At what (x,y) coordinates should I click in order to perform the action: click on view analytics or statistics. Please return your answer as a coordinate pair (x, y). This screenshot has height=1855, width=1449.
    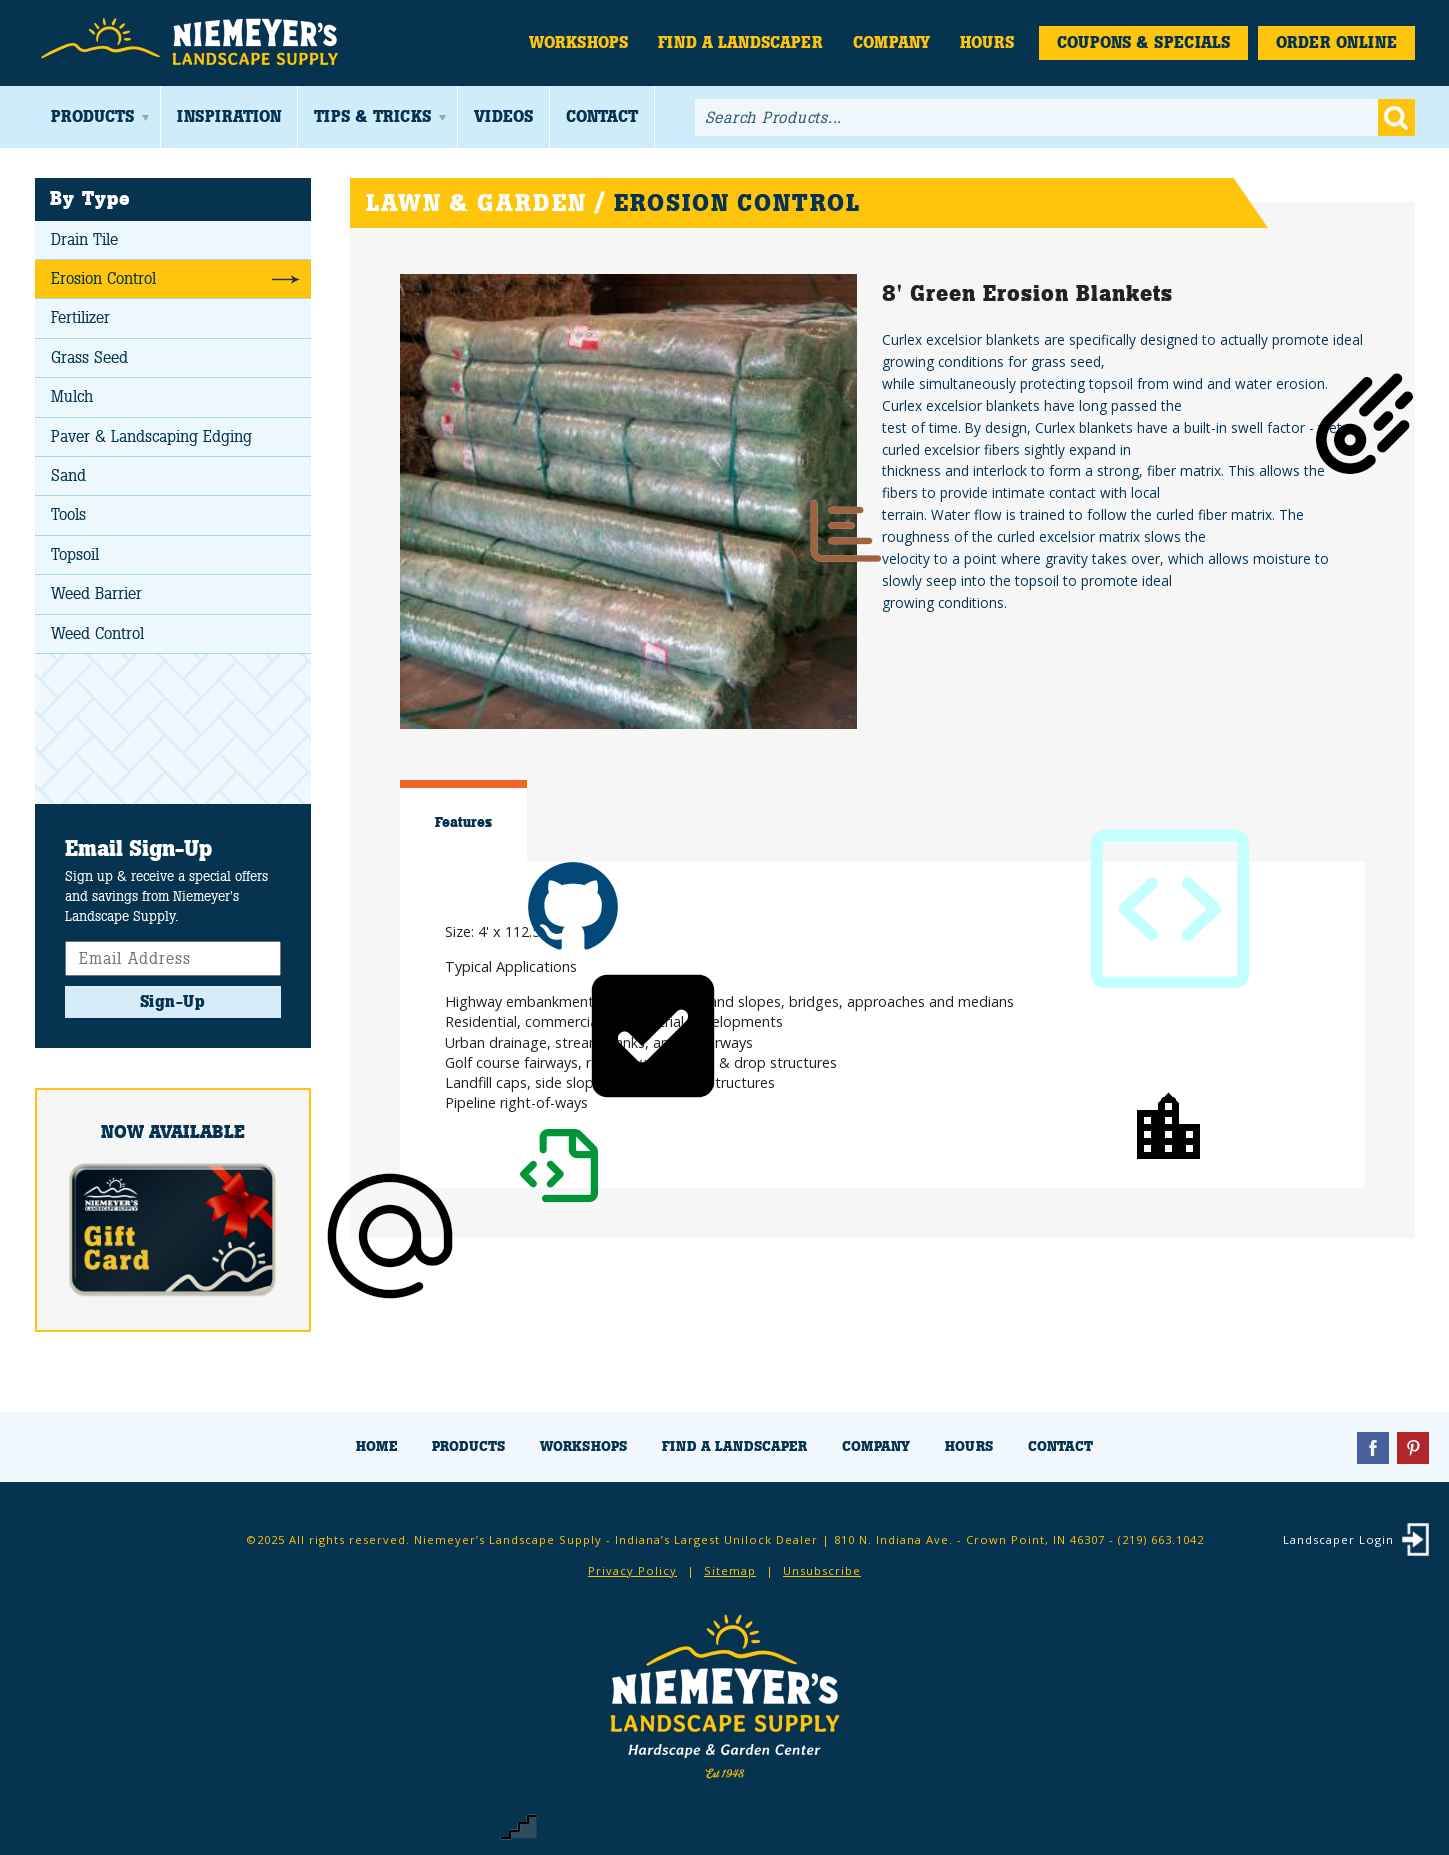
    Looking at the image, I should click on (846, 531).